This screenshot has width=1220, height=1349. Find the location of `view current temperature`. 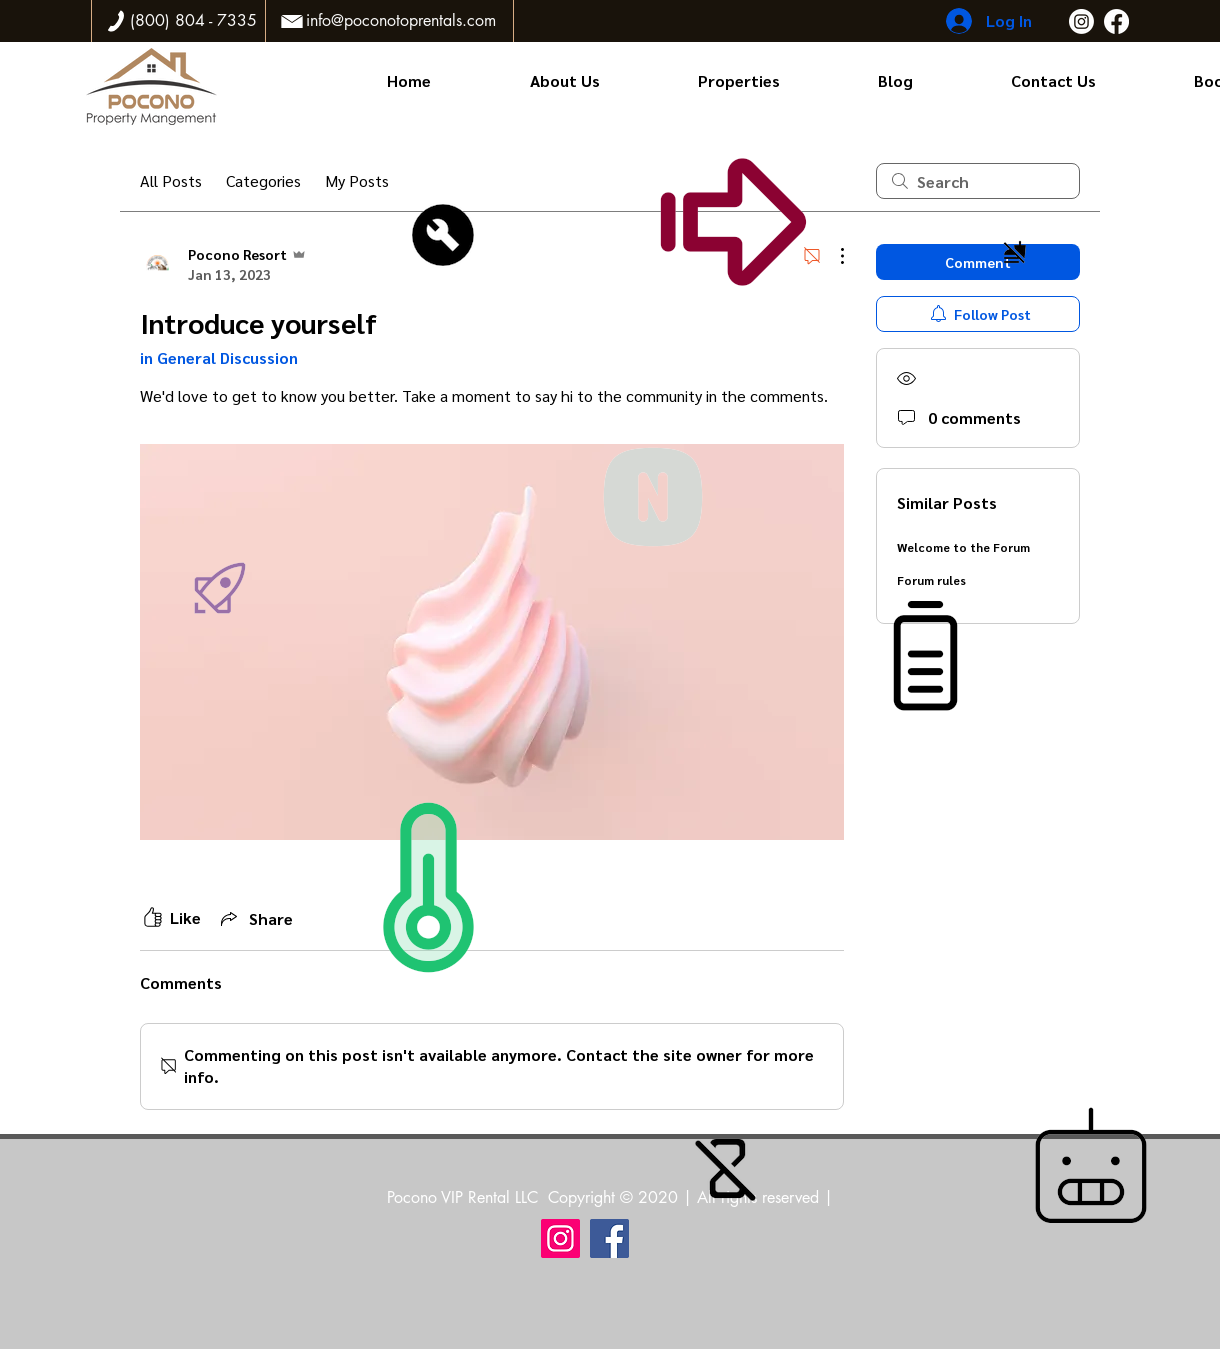

view current temperature is located at coordinates (428, 887).